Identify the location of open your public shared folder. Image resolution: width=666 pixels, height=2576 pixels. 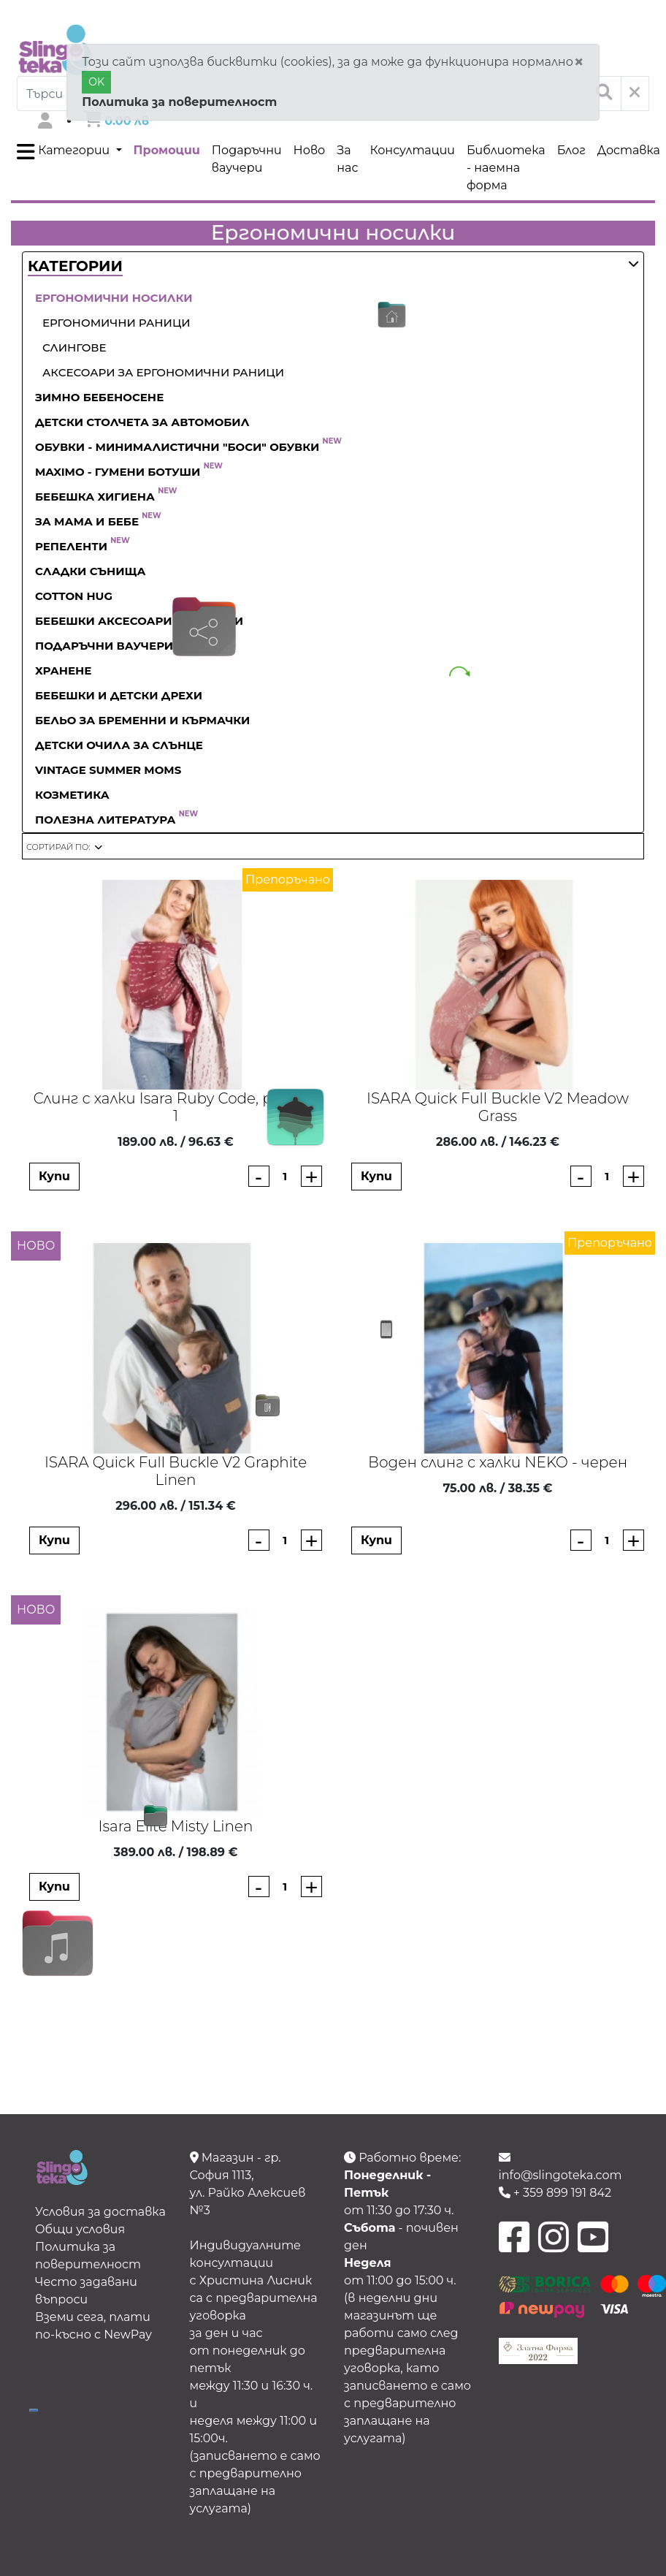
(204, 626).